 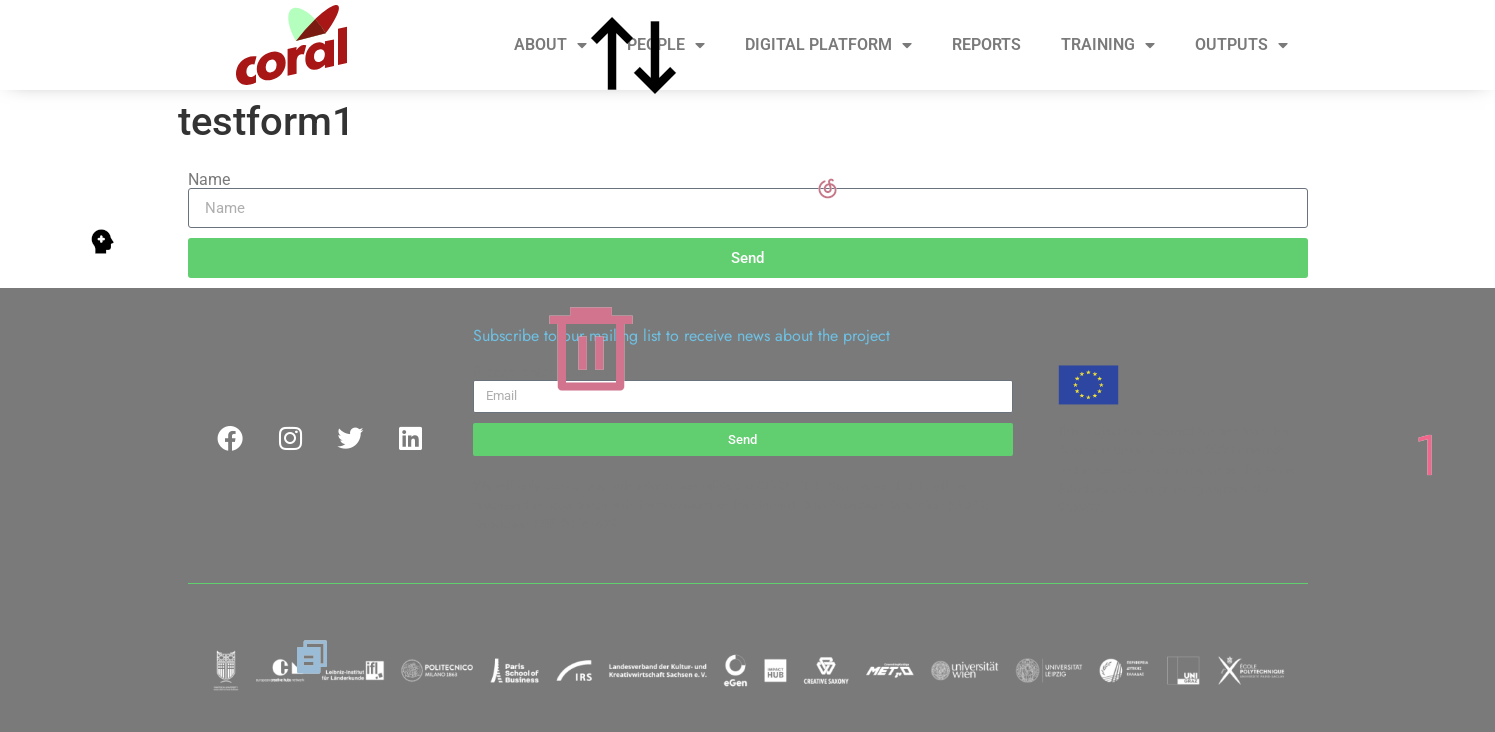 What do you see at coordinates (312, 657) in the screenshot?
I see `copy file to clipboard` at bounding box center [312, 657].